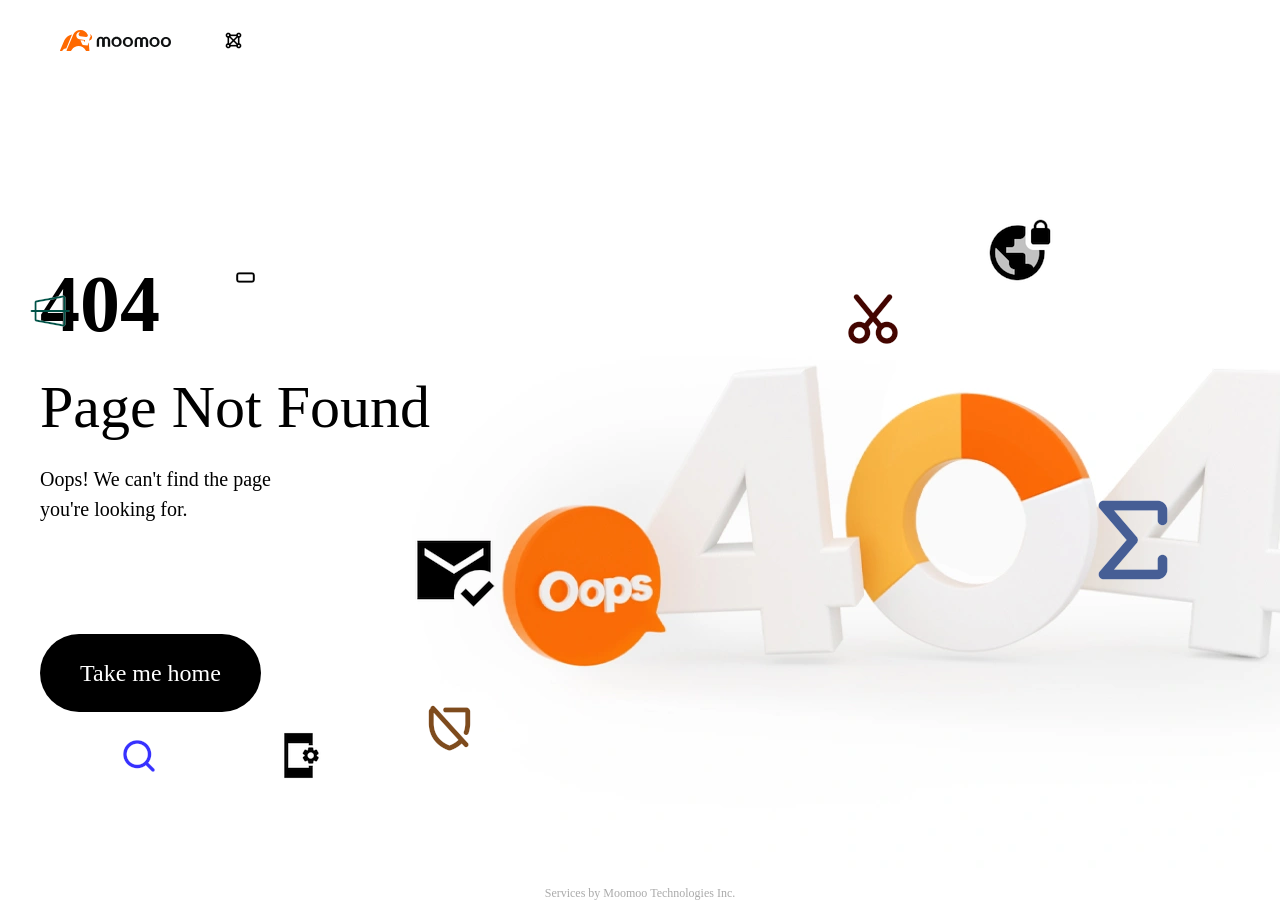 This screenshot has width=1280, height=915. Describe the element at coordinates (1020, 250) in the screenshot. I see `indicates active VPN connection` at that location.